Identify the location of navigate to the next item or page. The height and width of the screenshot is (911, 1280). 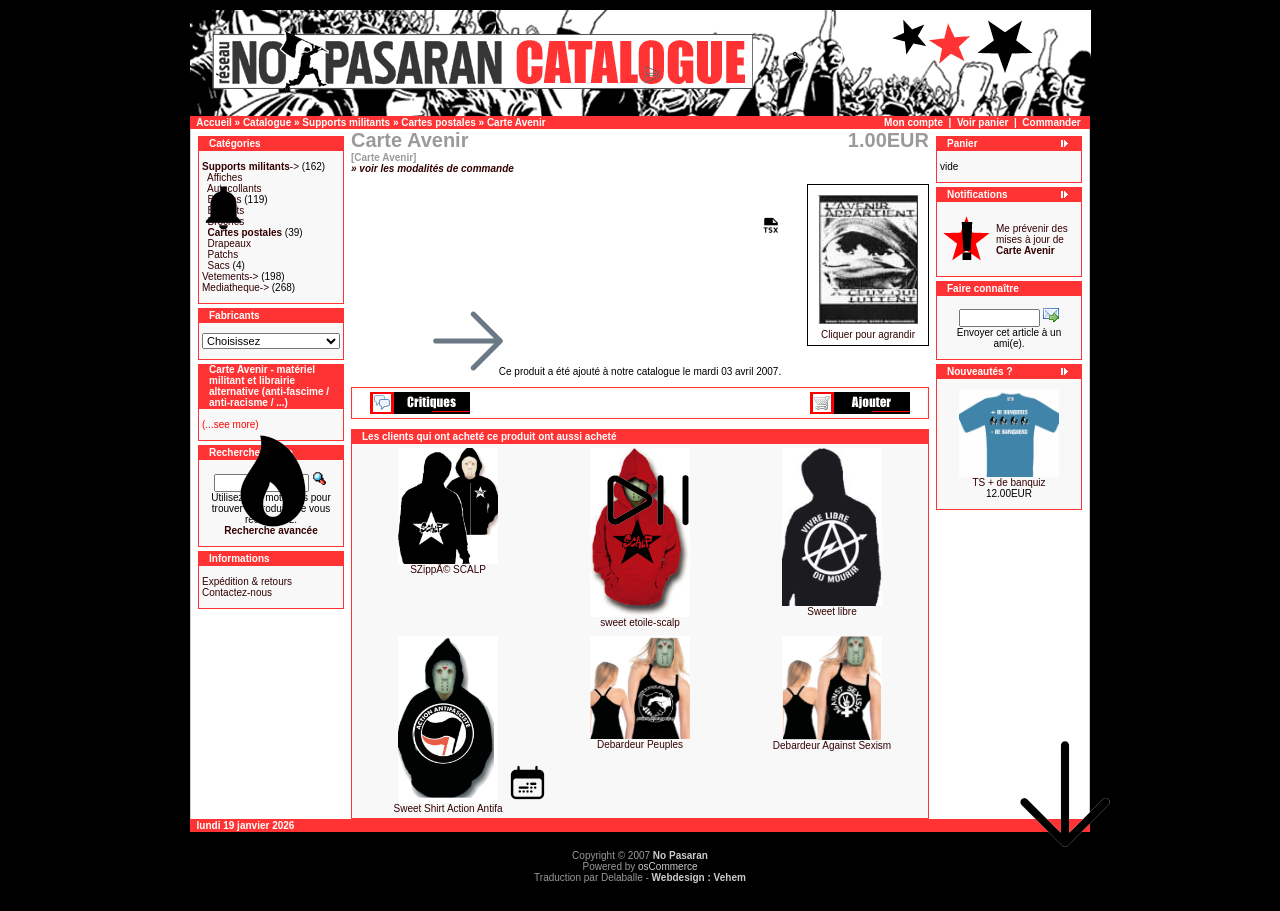
(468, 341).